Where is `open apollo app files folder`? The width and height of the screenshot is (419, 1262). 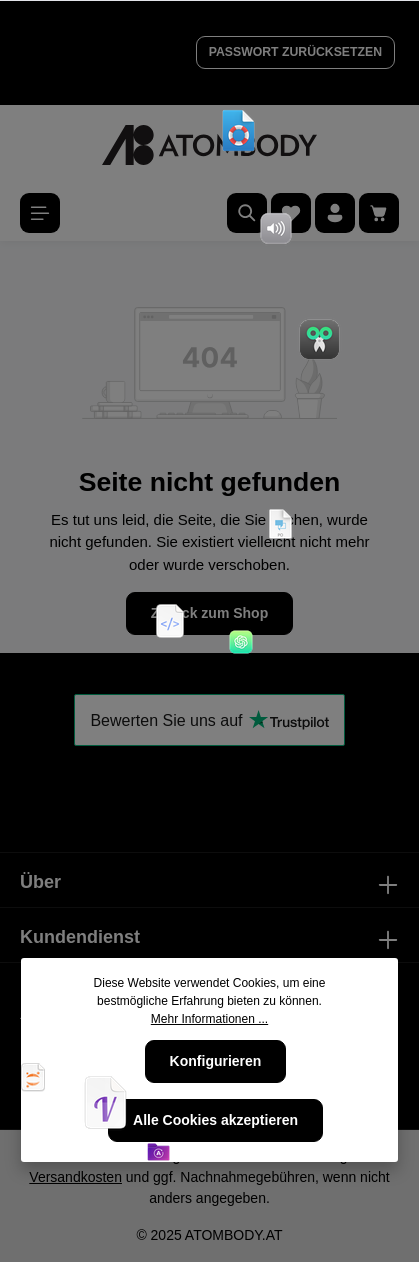
open apollo app files folder is located at coordinates (158, 1152).